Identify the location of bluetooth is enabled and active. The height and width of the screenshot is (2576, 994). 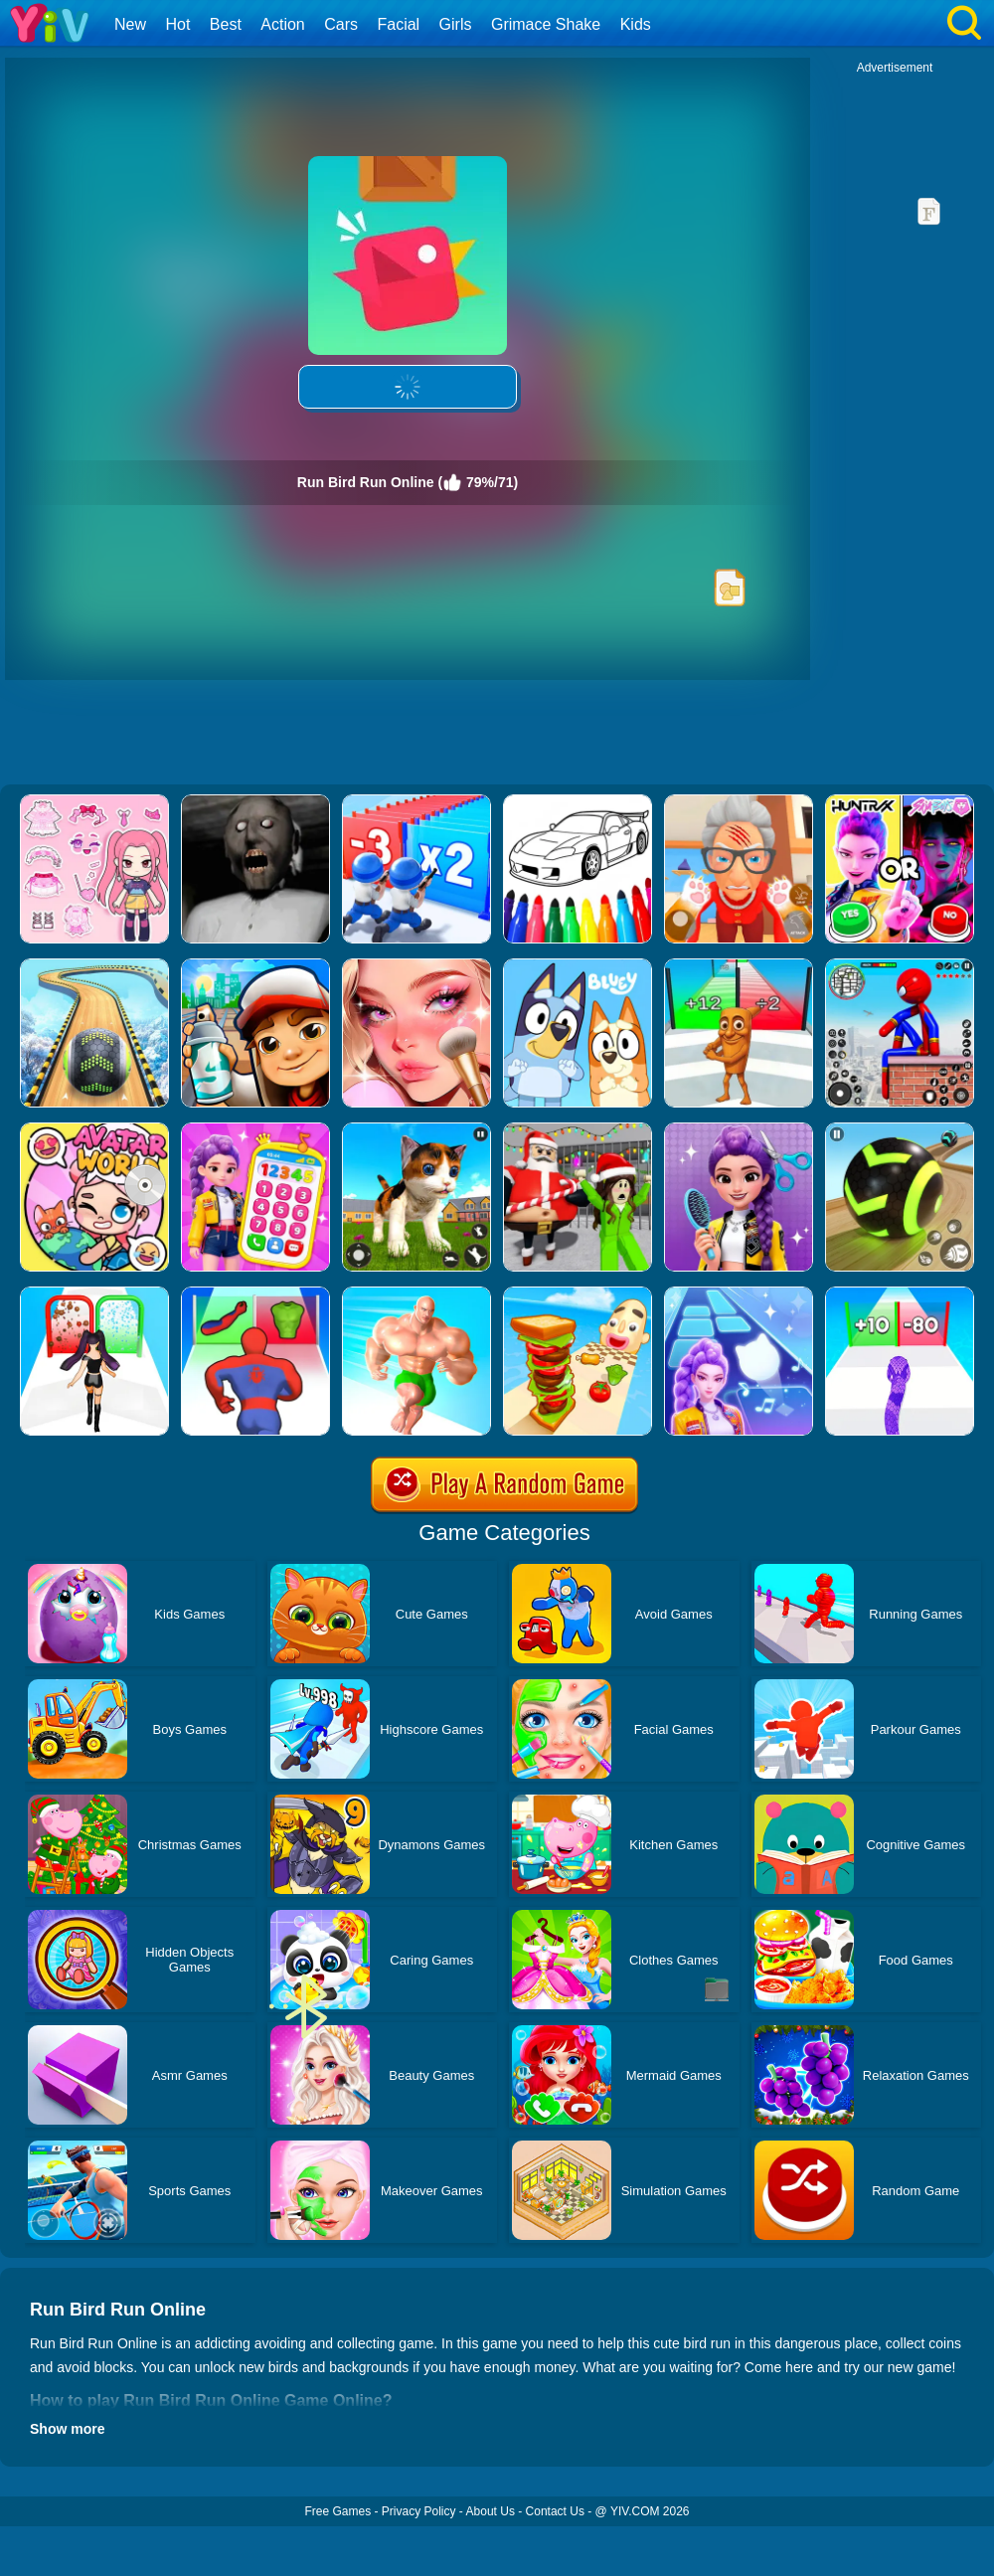
(306, 2006).